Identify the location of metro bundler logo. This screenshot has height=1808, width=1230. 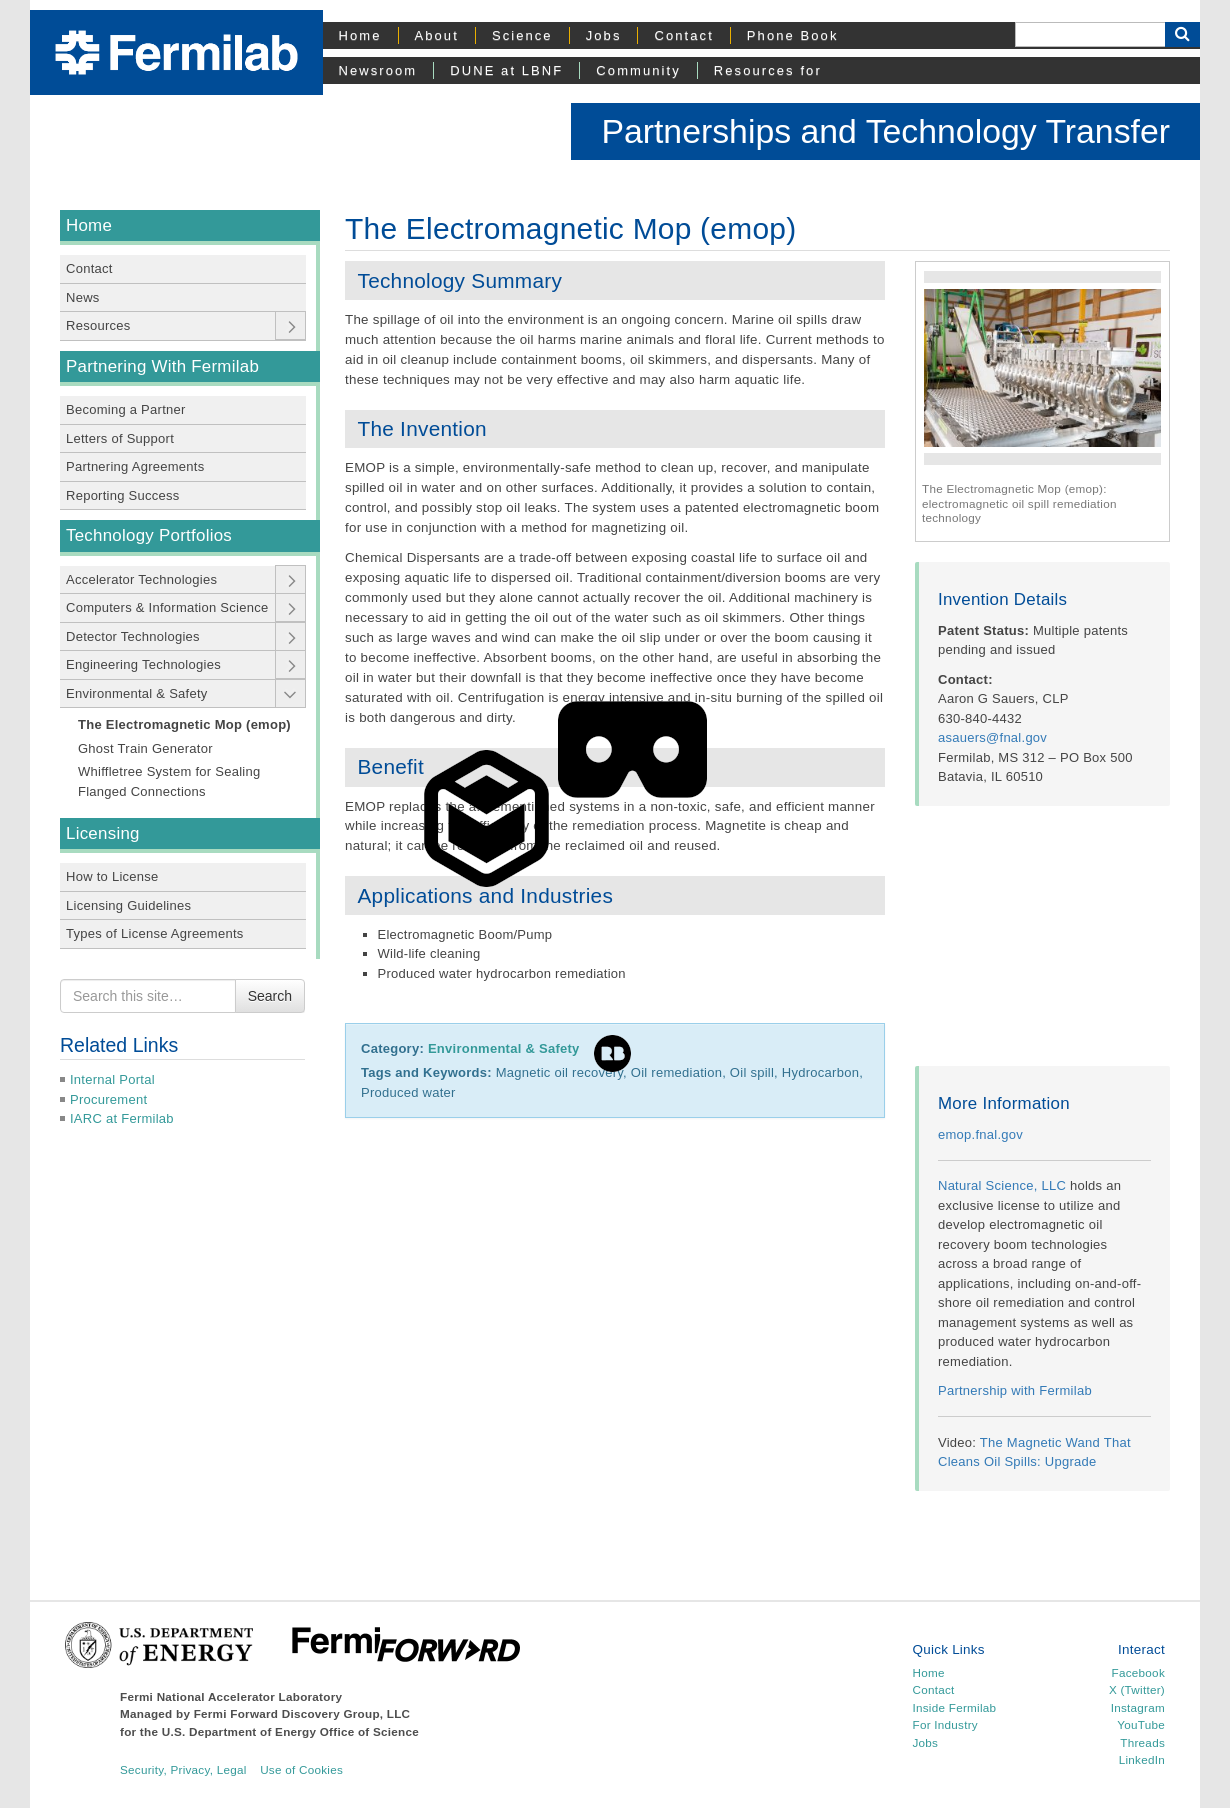
(486, 818).